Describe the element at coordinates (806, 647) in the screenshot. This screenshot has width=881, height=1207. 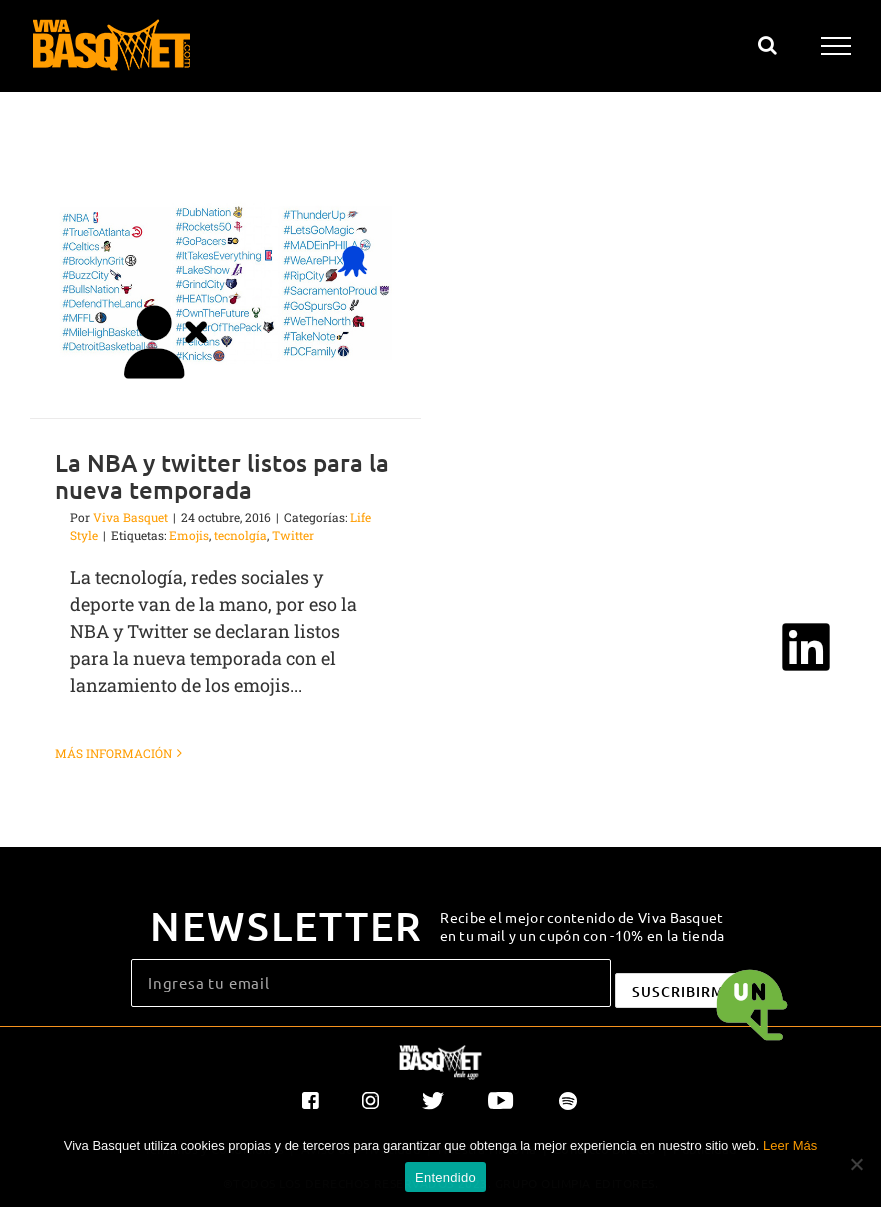
I see `open LinkedIn app or website` at that location.